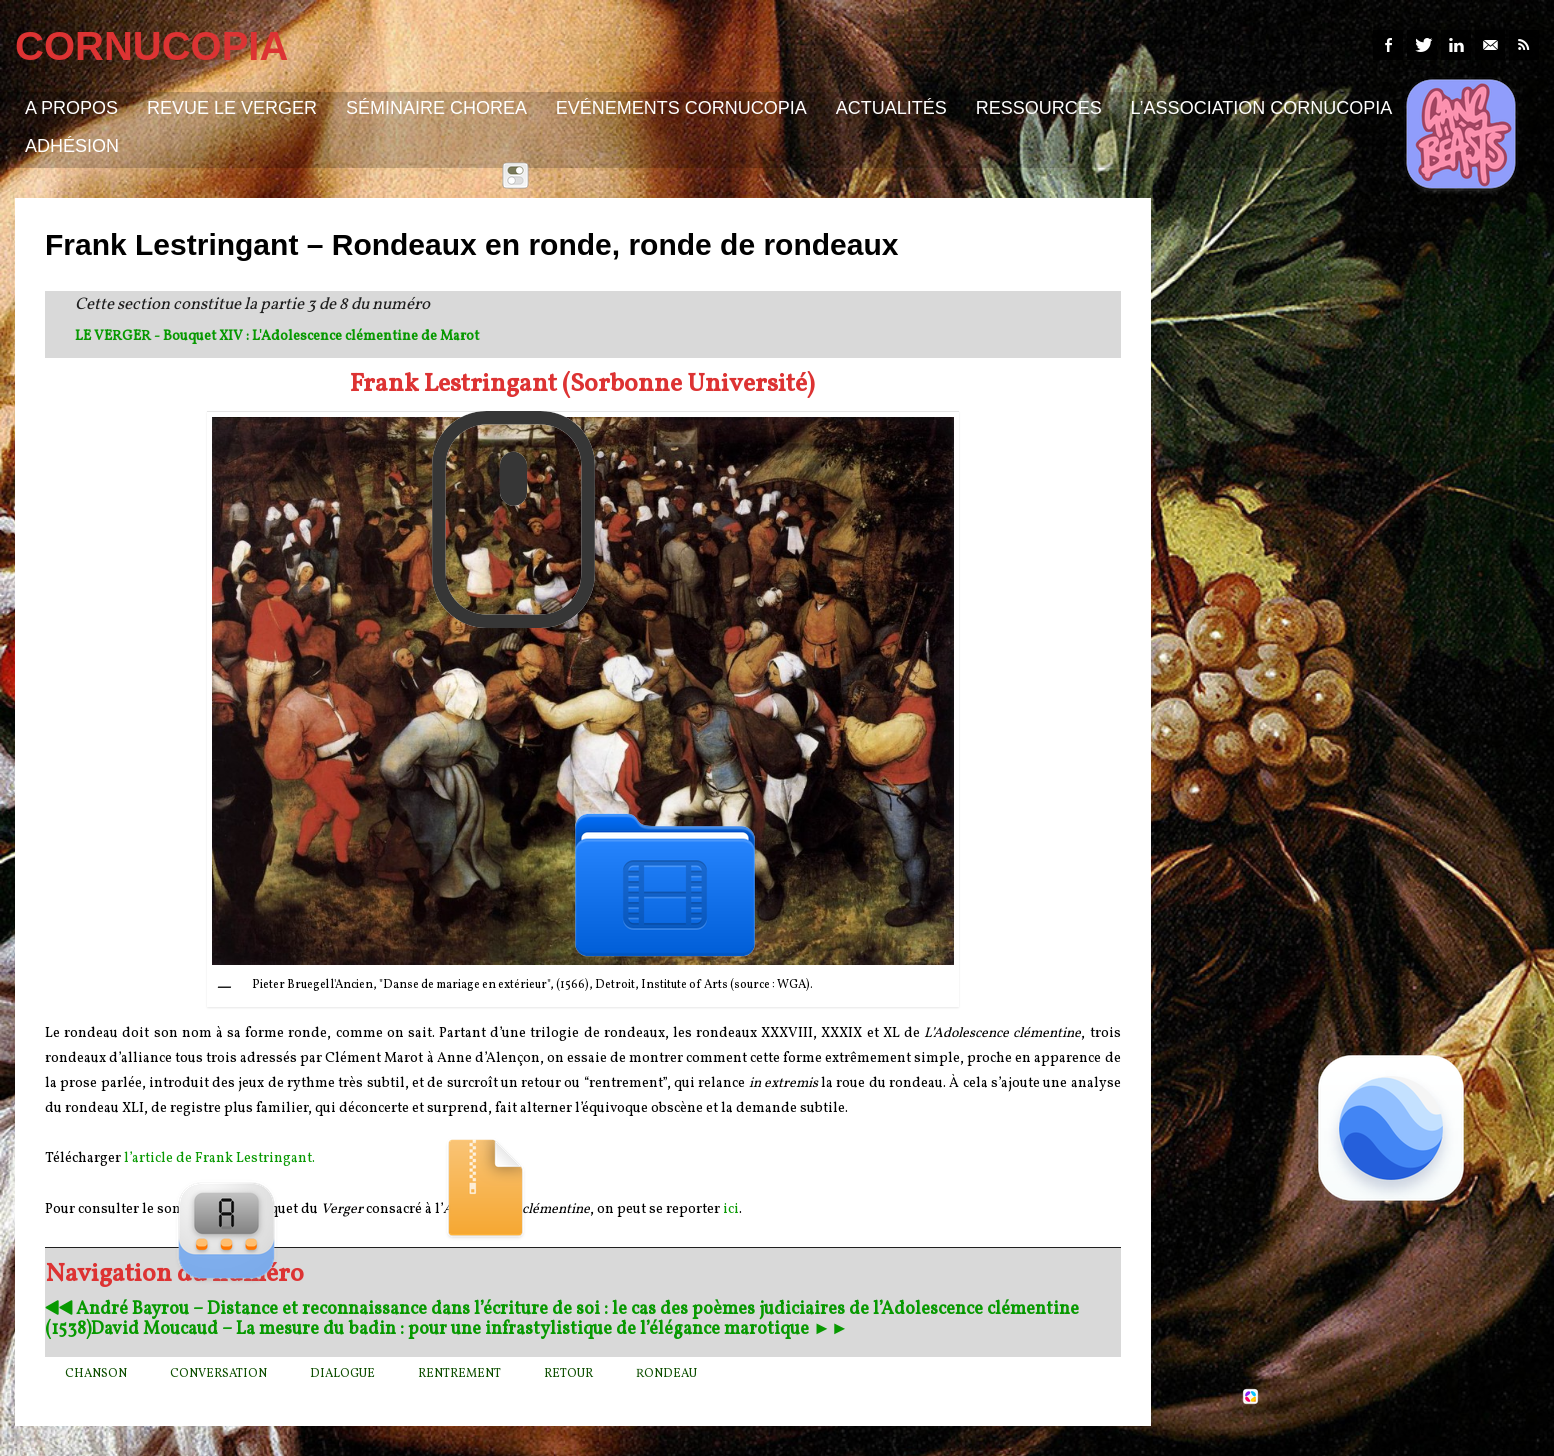  What do you see at coordinates (515, 175) in the screenshot?
I see `open unity tweak tool settings` at bounding box center [515, 175].